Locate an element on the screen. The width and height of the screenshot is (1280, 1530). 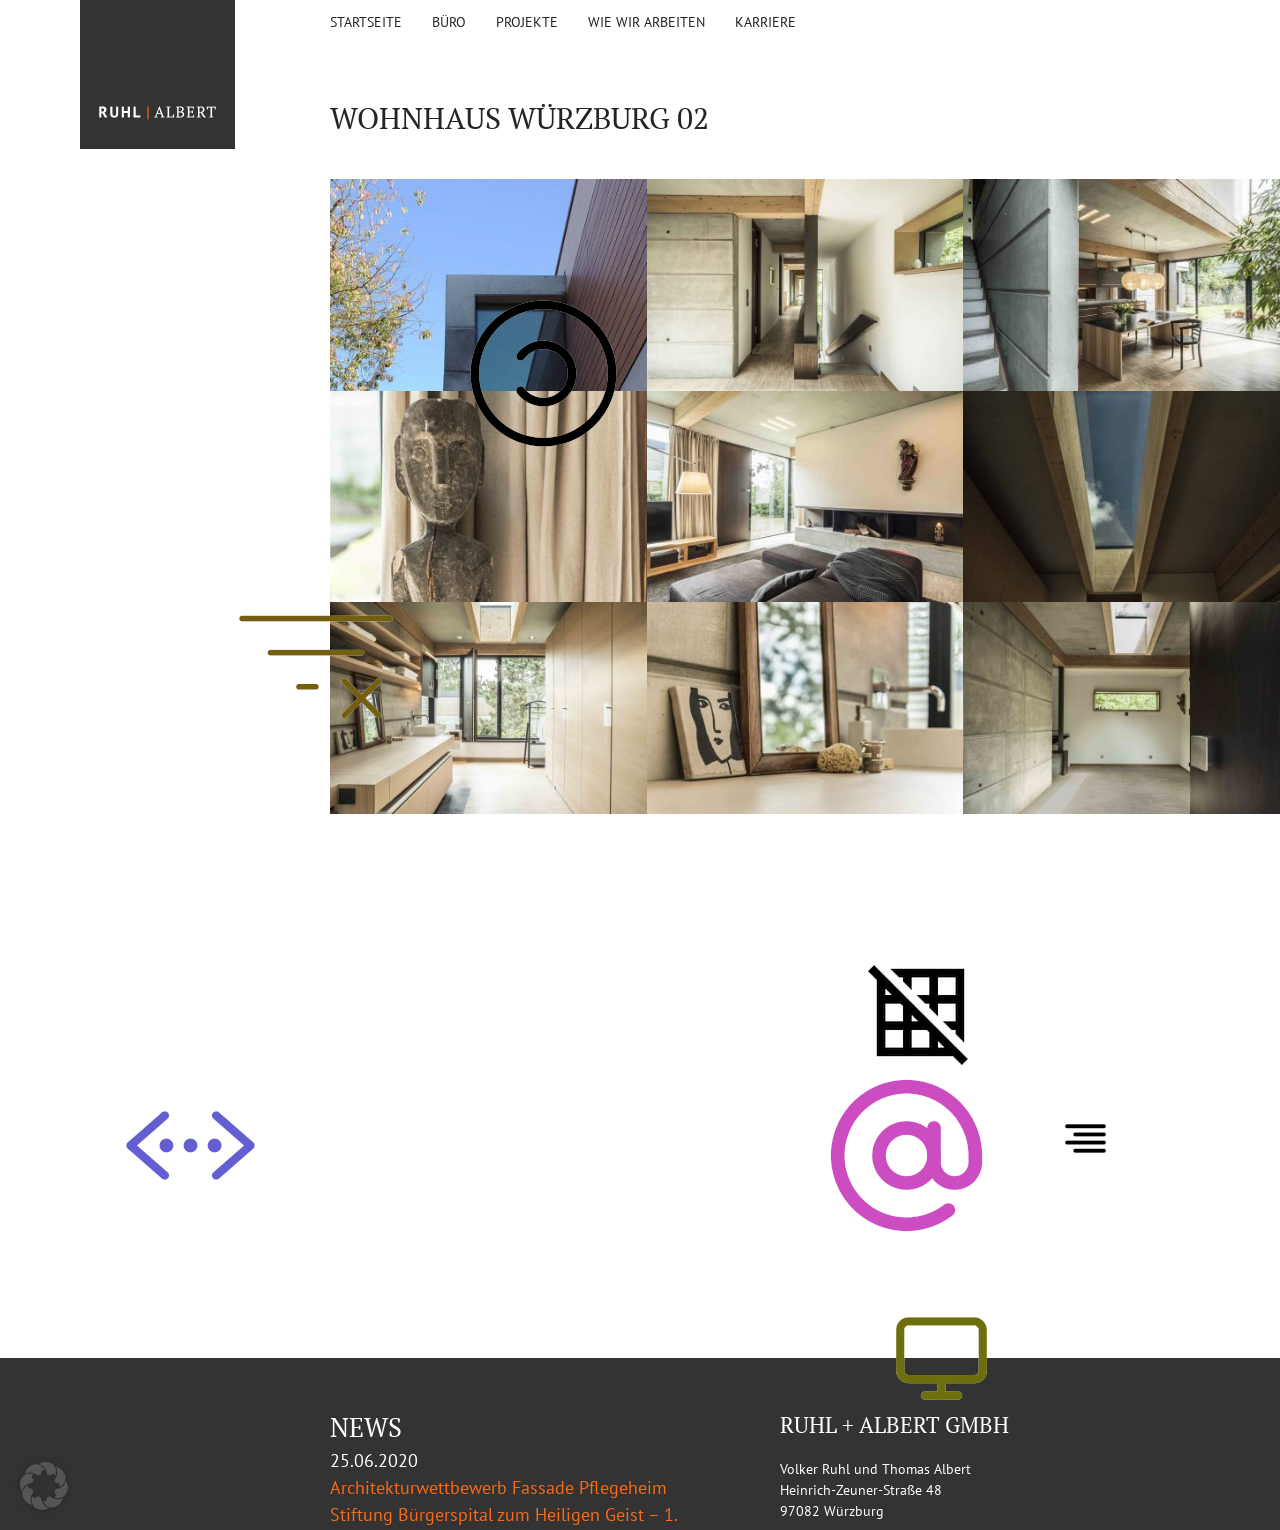
disable grid view is located at coordinates (920, 1012).